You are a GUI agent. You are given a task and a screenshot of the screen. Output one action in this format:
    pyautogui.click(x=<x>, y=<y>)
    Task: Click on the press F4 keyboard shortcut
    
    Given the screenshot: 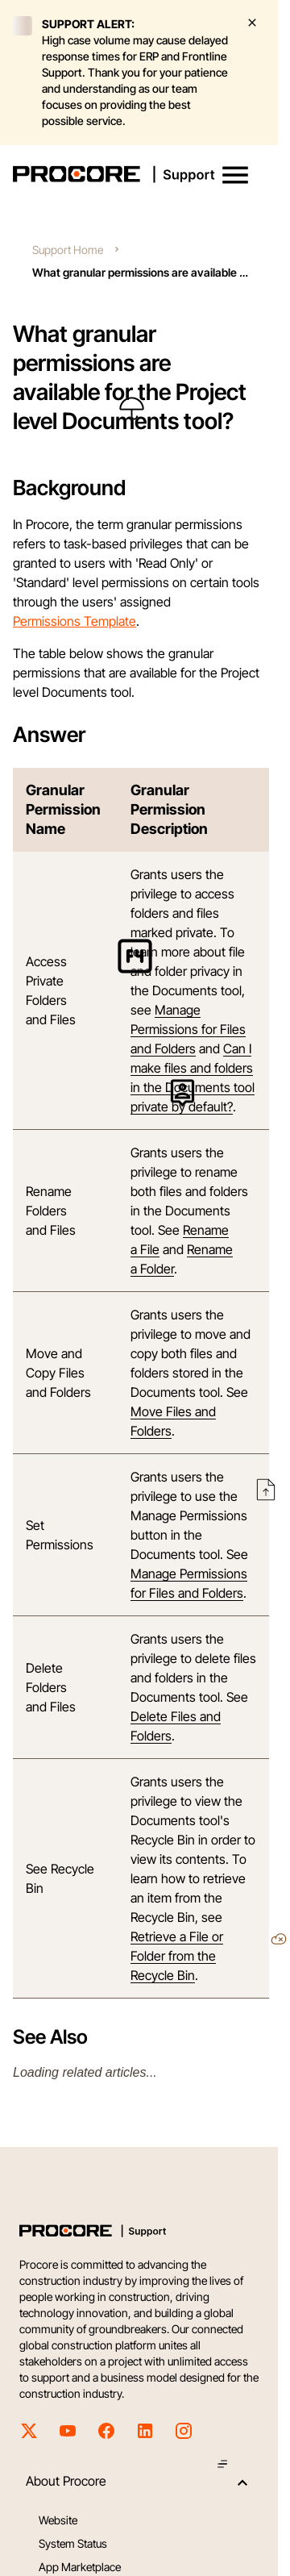 What is the action you would take?
    pyautogui.click(x=135, y=956)
    